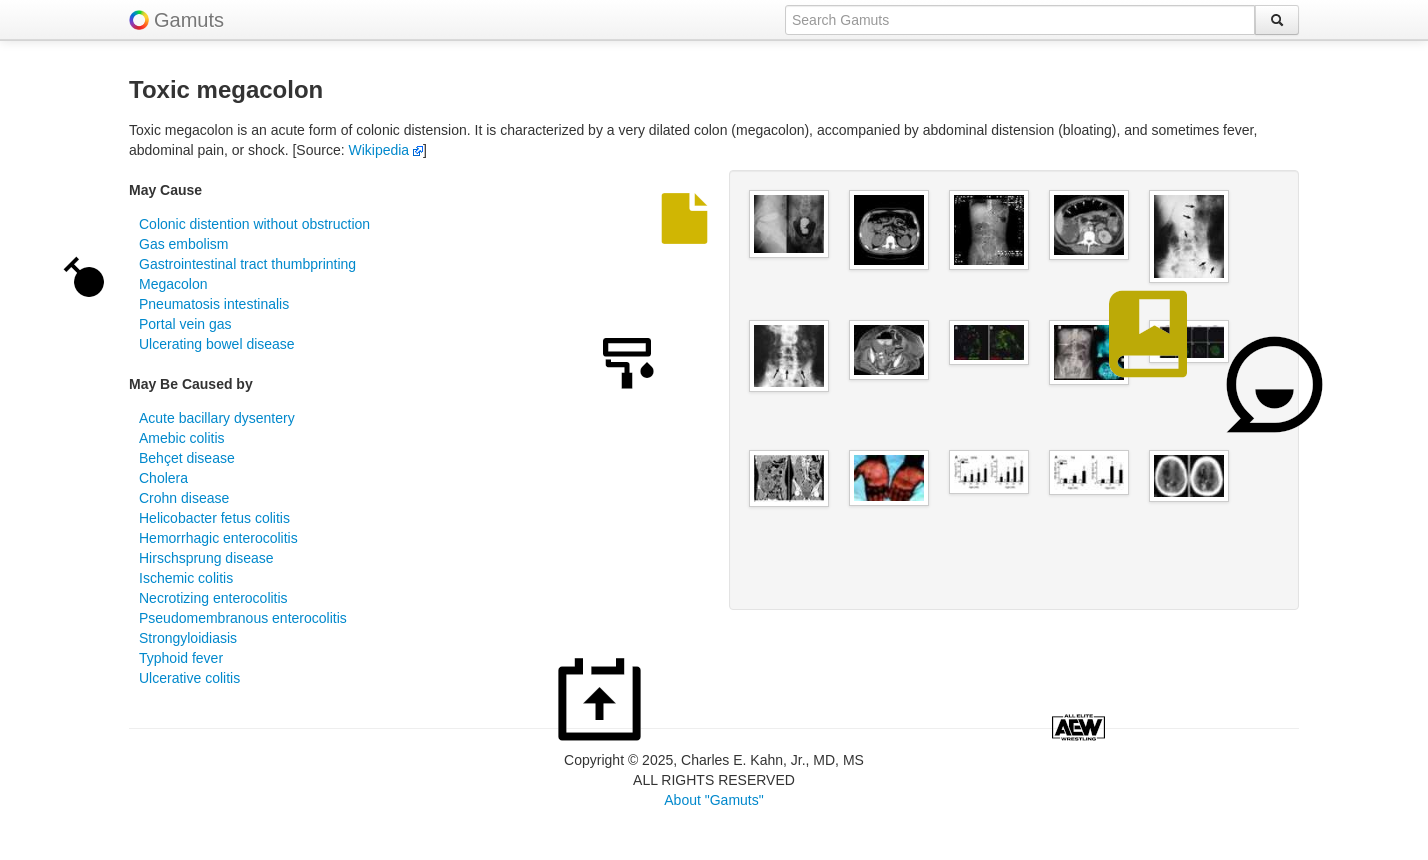  What do you see at coordinates (627, 362) in the screenshot?
I see `access painting or drawing tools` at bounding box center [627, 362].